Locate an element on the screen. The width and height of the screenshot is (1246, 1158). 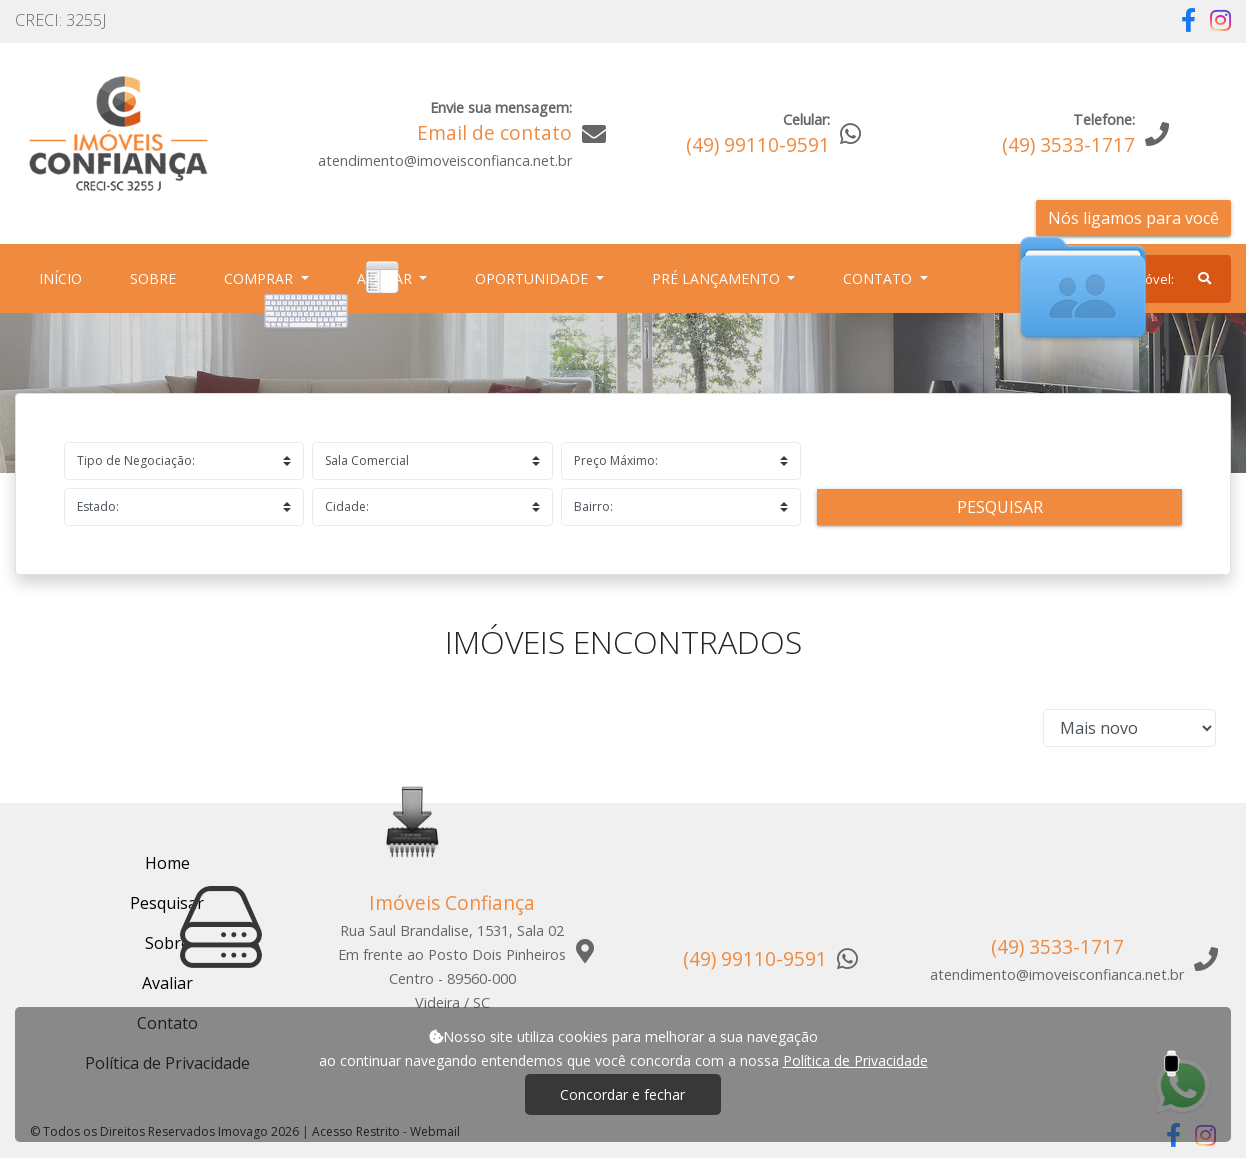
open the servers folder is located at coordinates (1083, 287).